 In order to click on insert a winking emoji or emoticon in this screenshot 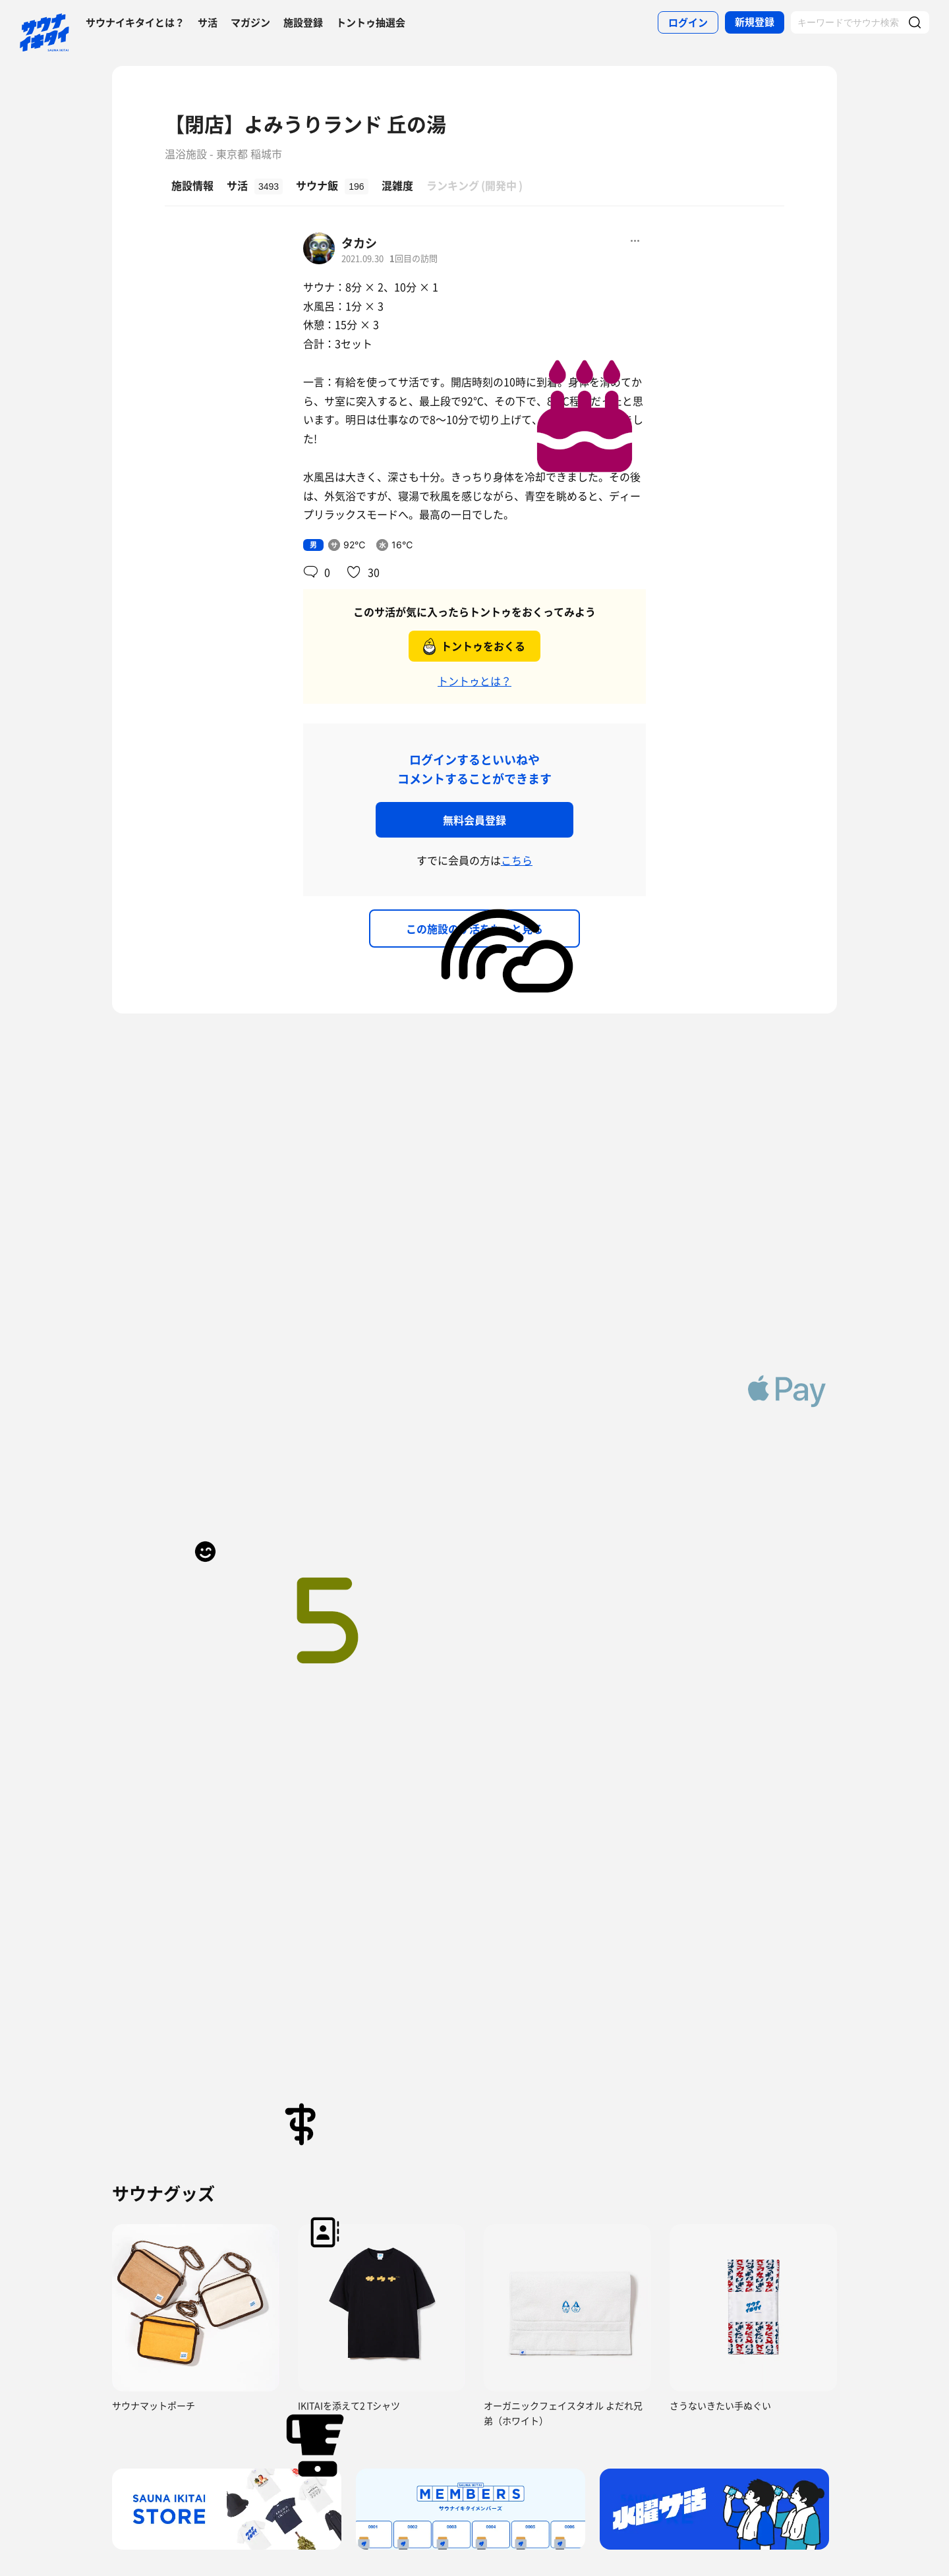, I will do `click(205, 1551)`.